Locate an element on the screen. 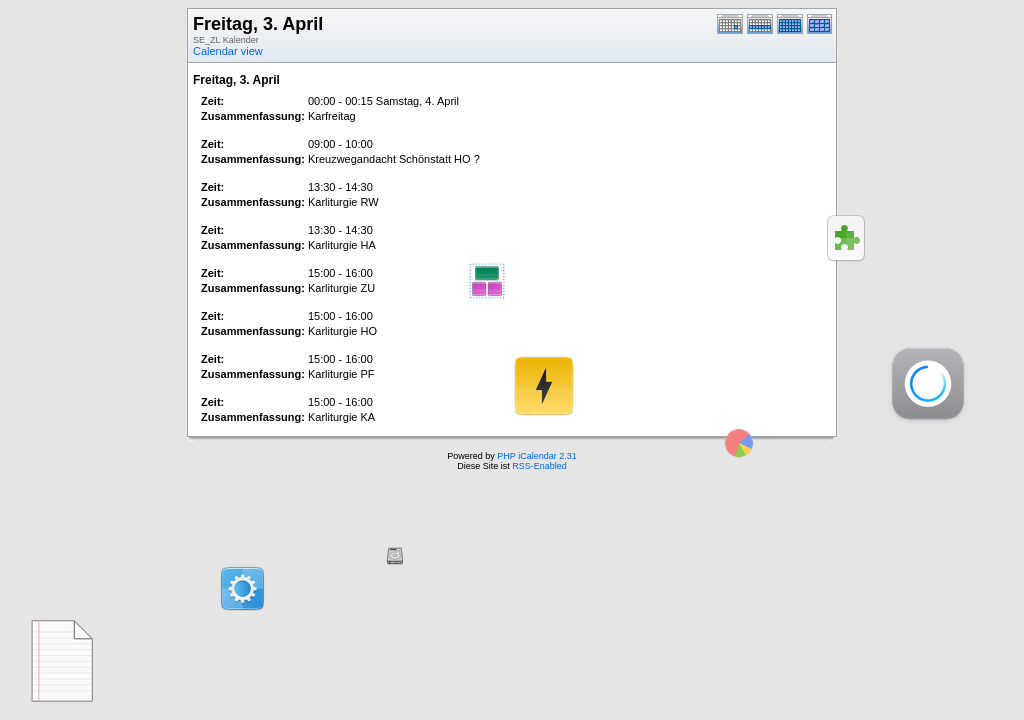 This screenshot has width=1024, height=720. open a text document is located at coordinates (62, 661).